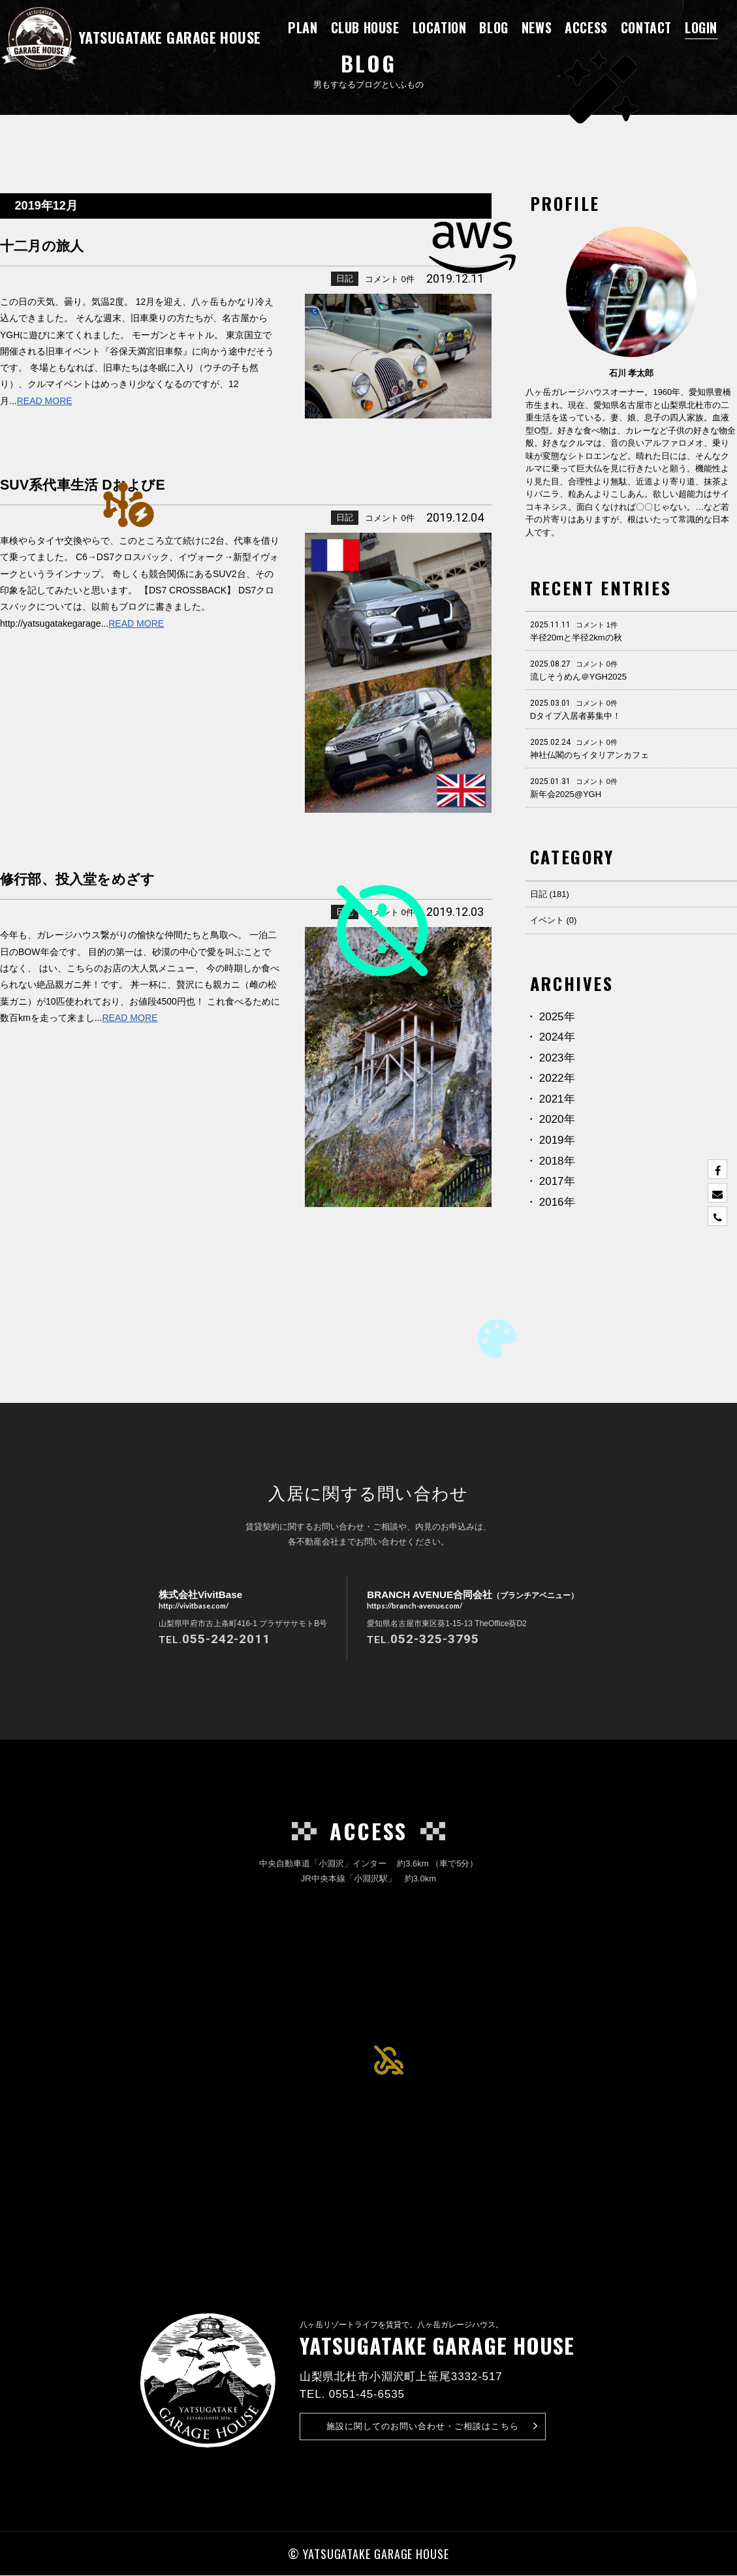 The width and height of the screenshot is (737, 2576). I want to click on apply automatic enhancements or effects, so click(603, 89).